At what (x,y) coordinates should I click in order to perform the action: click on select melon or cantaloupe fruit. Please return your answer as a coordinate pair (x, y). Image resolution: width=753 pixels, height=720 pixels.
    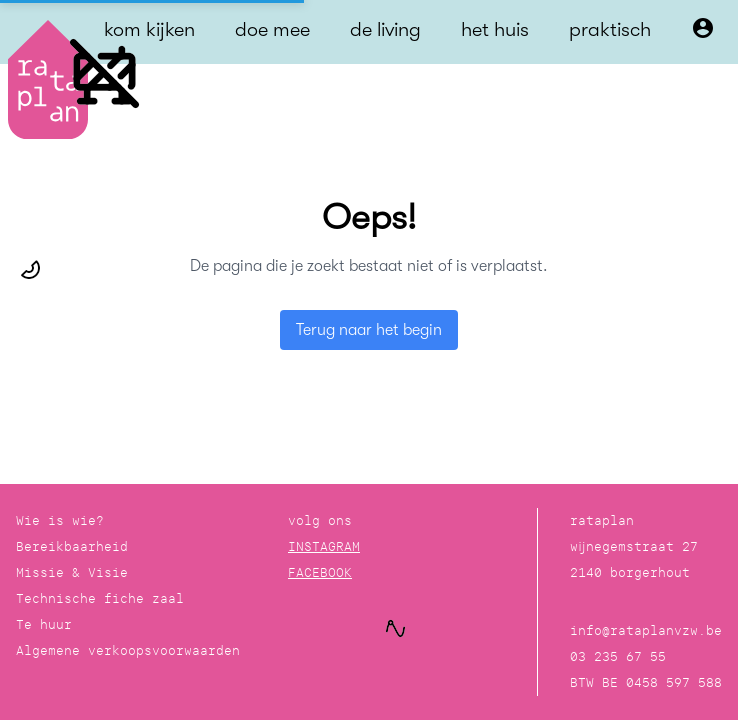
    Looking at the image, I should click on (31, 270).